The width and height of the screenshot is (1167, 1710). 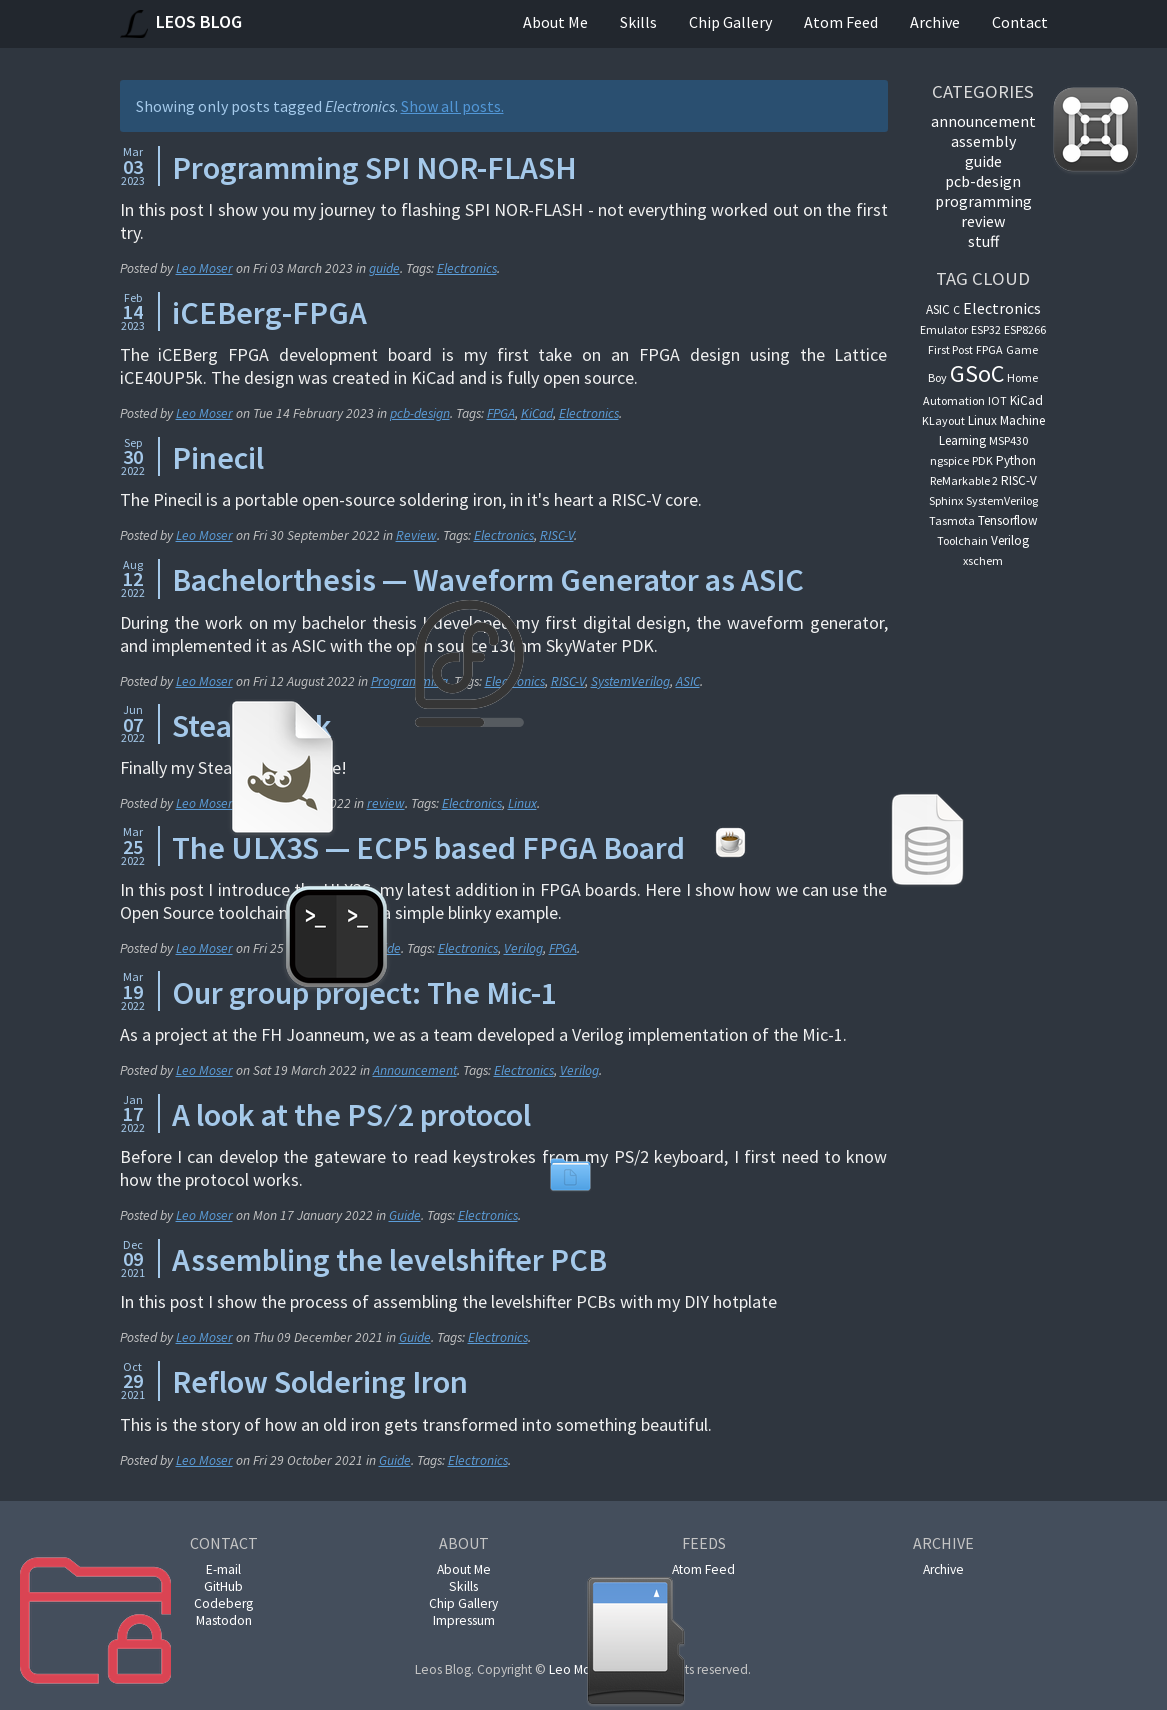 I want to click on open your documents folder, so click(x=570, y=1174).